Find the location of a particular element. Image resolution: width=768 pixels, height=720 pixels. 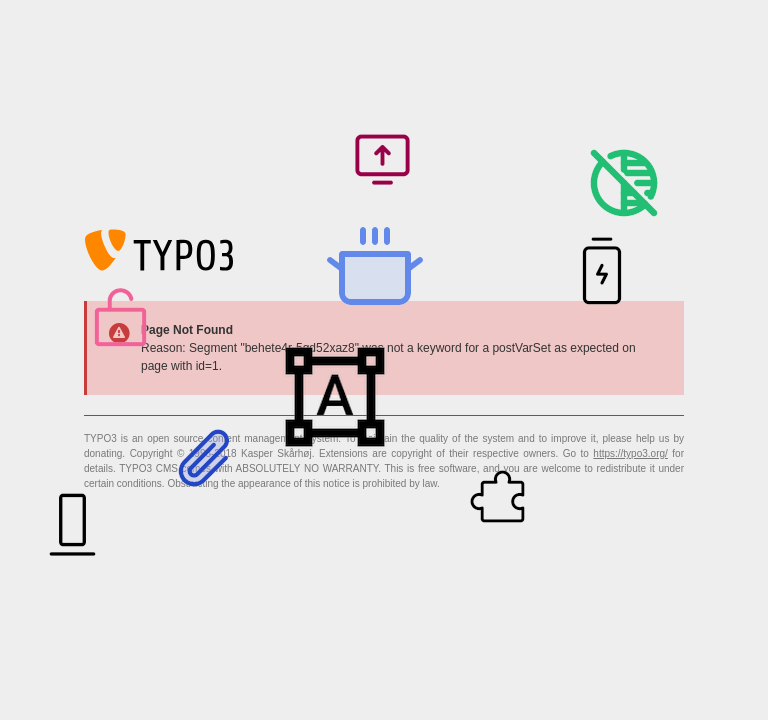

attach a file to your message is located at coordinates (205, 458).